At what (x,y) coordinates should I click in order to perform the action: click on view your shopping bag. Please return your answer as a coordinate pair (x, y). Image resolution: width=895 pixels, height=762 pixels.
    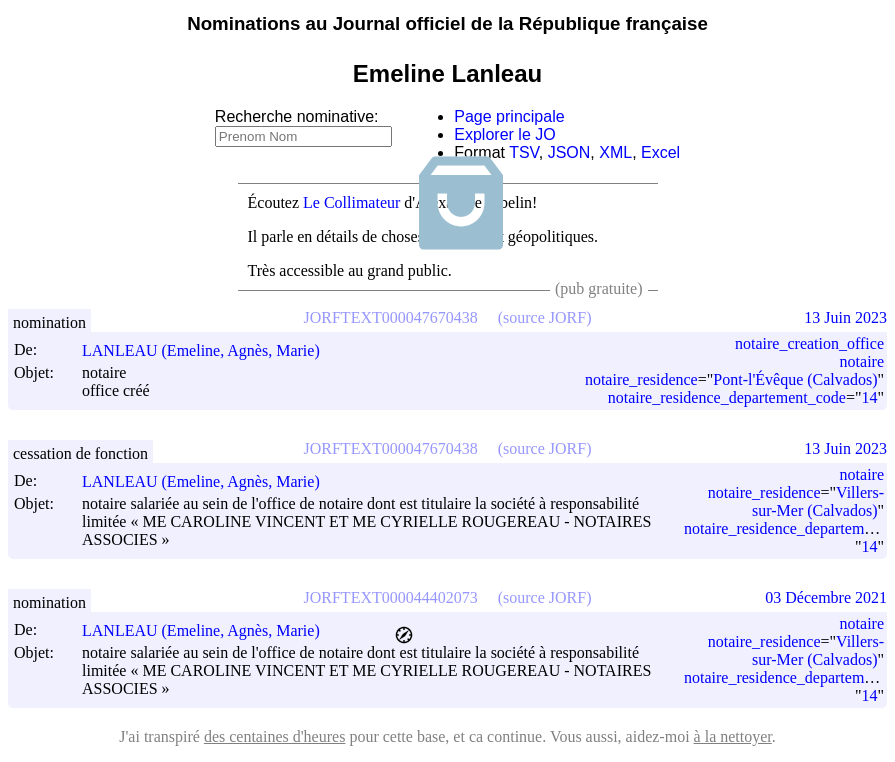
    Looking at the image, I should click on (461, 203).